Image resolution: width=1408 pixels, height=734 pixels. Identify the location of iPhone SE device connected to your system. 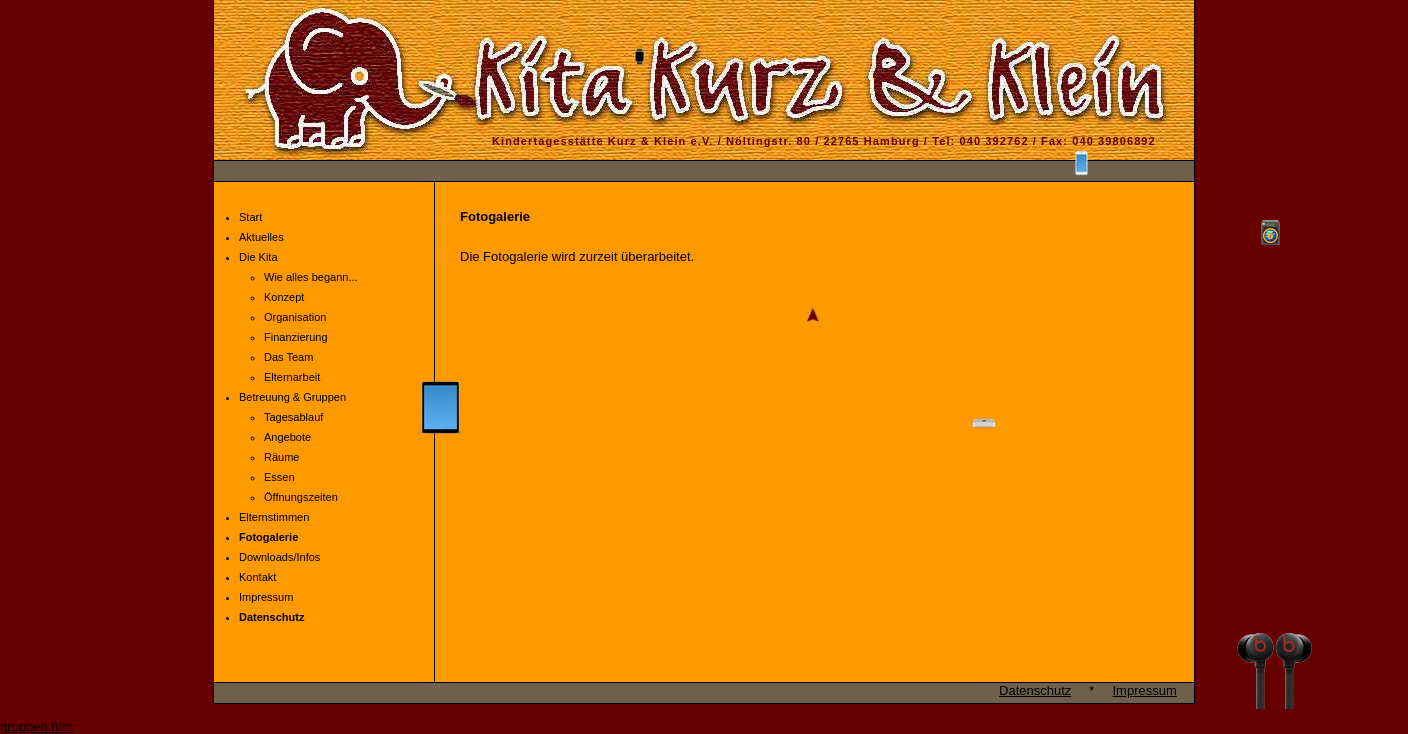
(1081, 163).